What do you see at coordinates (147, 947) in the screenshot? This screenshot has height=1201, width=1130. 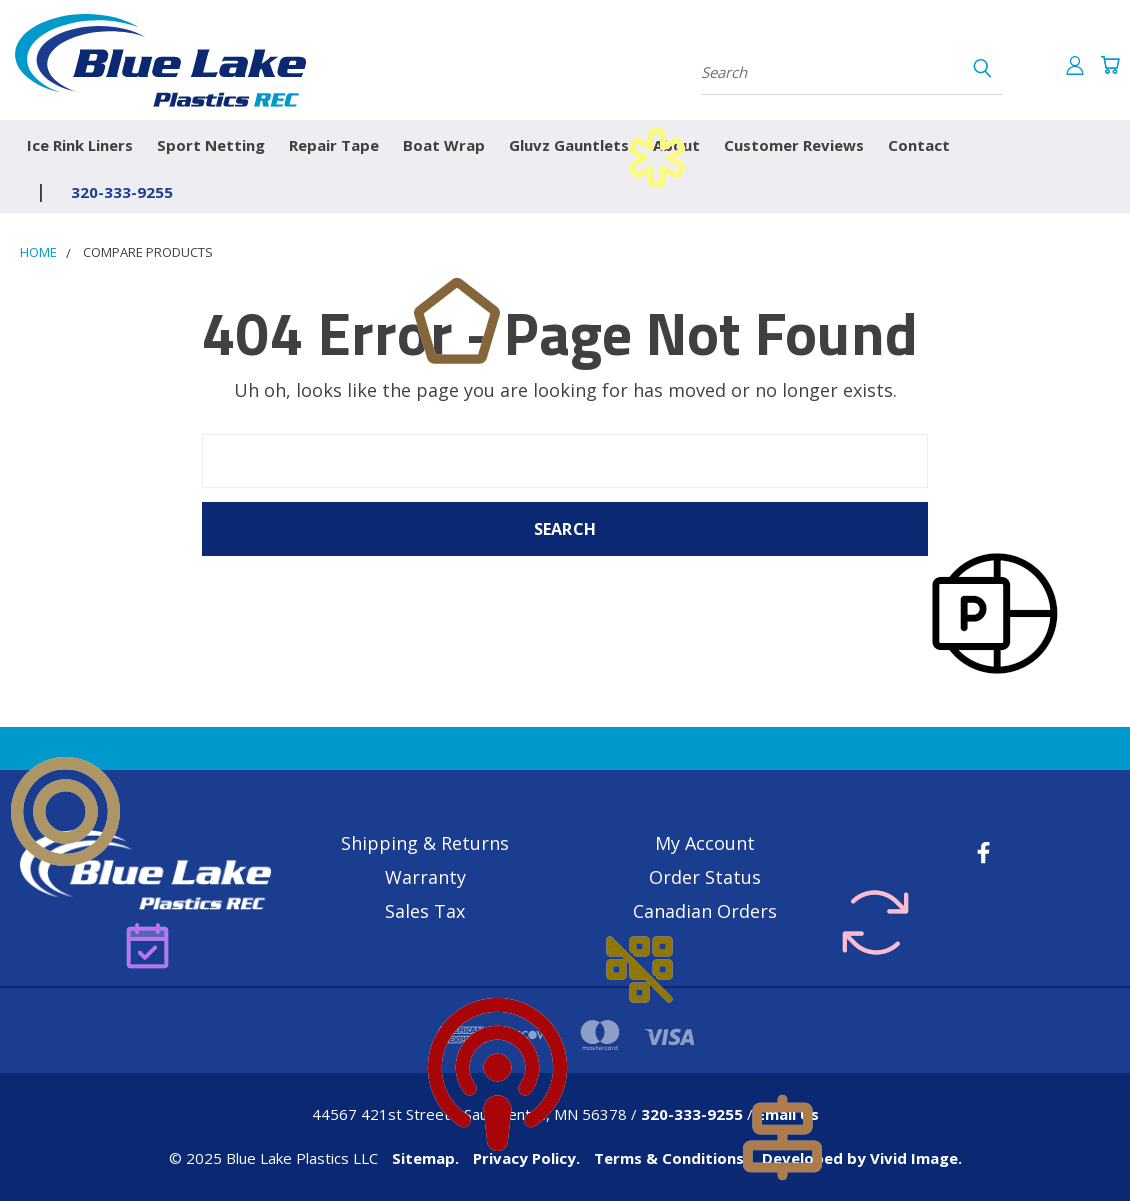 I see `confirm or complete a scheduled event` at bounding box center [147, 947].